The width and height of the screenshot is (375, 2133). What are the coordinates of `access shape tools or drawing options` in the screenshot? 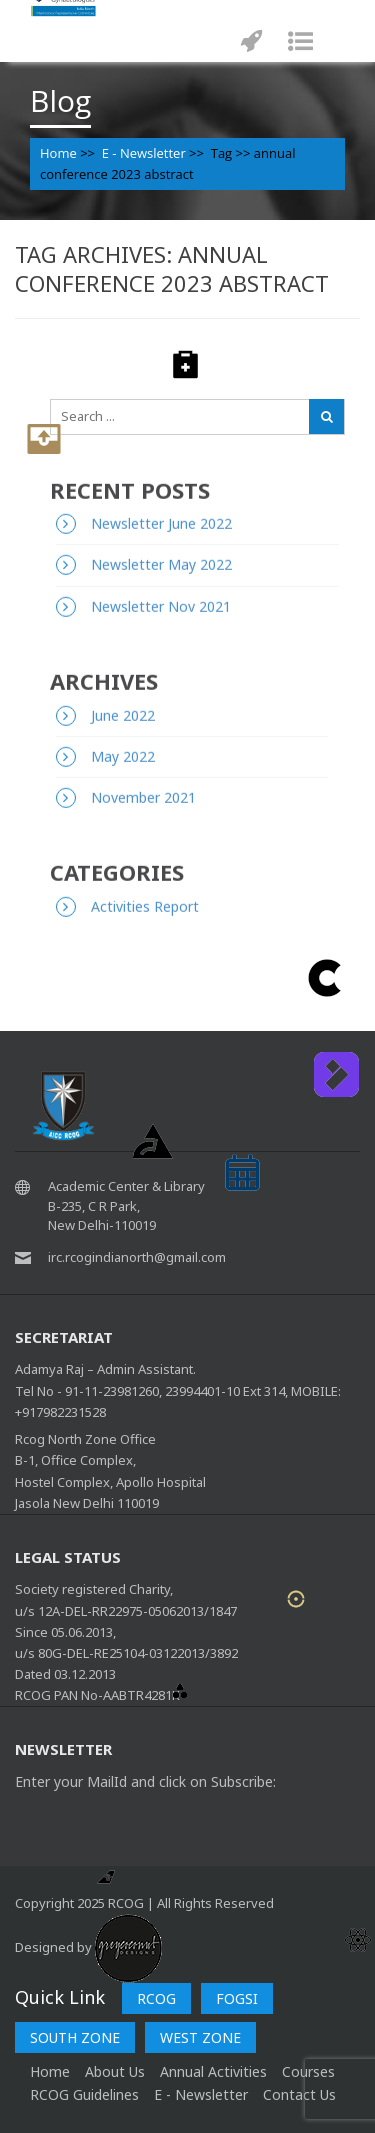 It's located at (180, 1691).